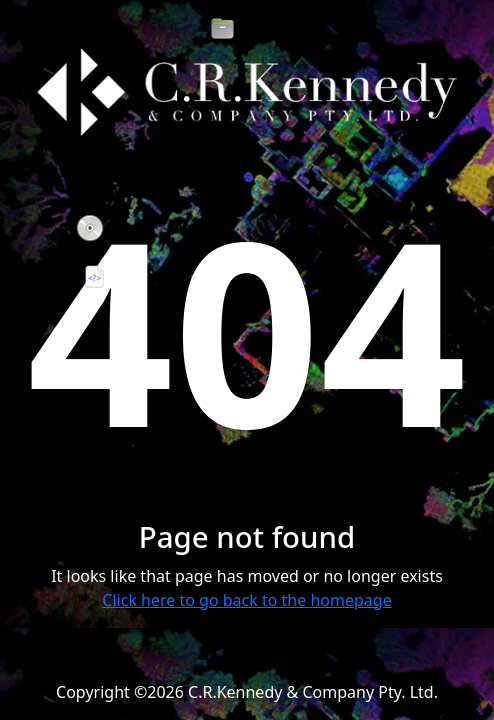 The height and width of the screenshot is (720, 494). What do you see at coordinates (222, 28) in the screenshot?
I see `open the file manager application` at bounding box center [222, 28].